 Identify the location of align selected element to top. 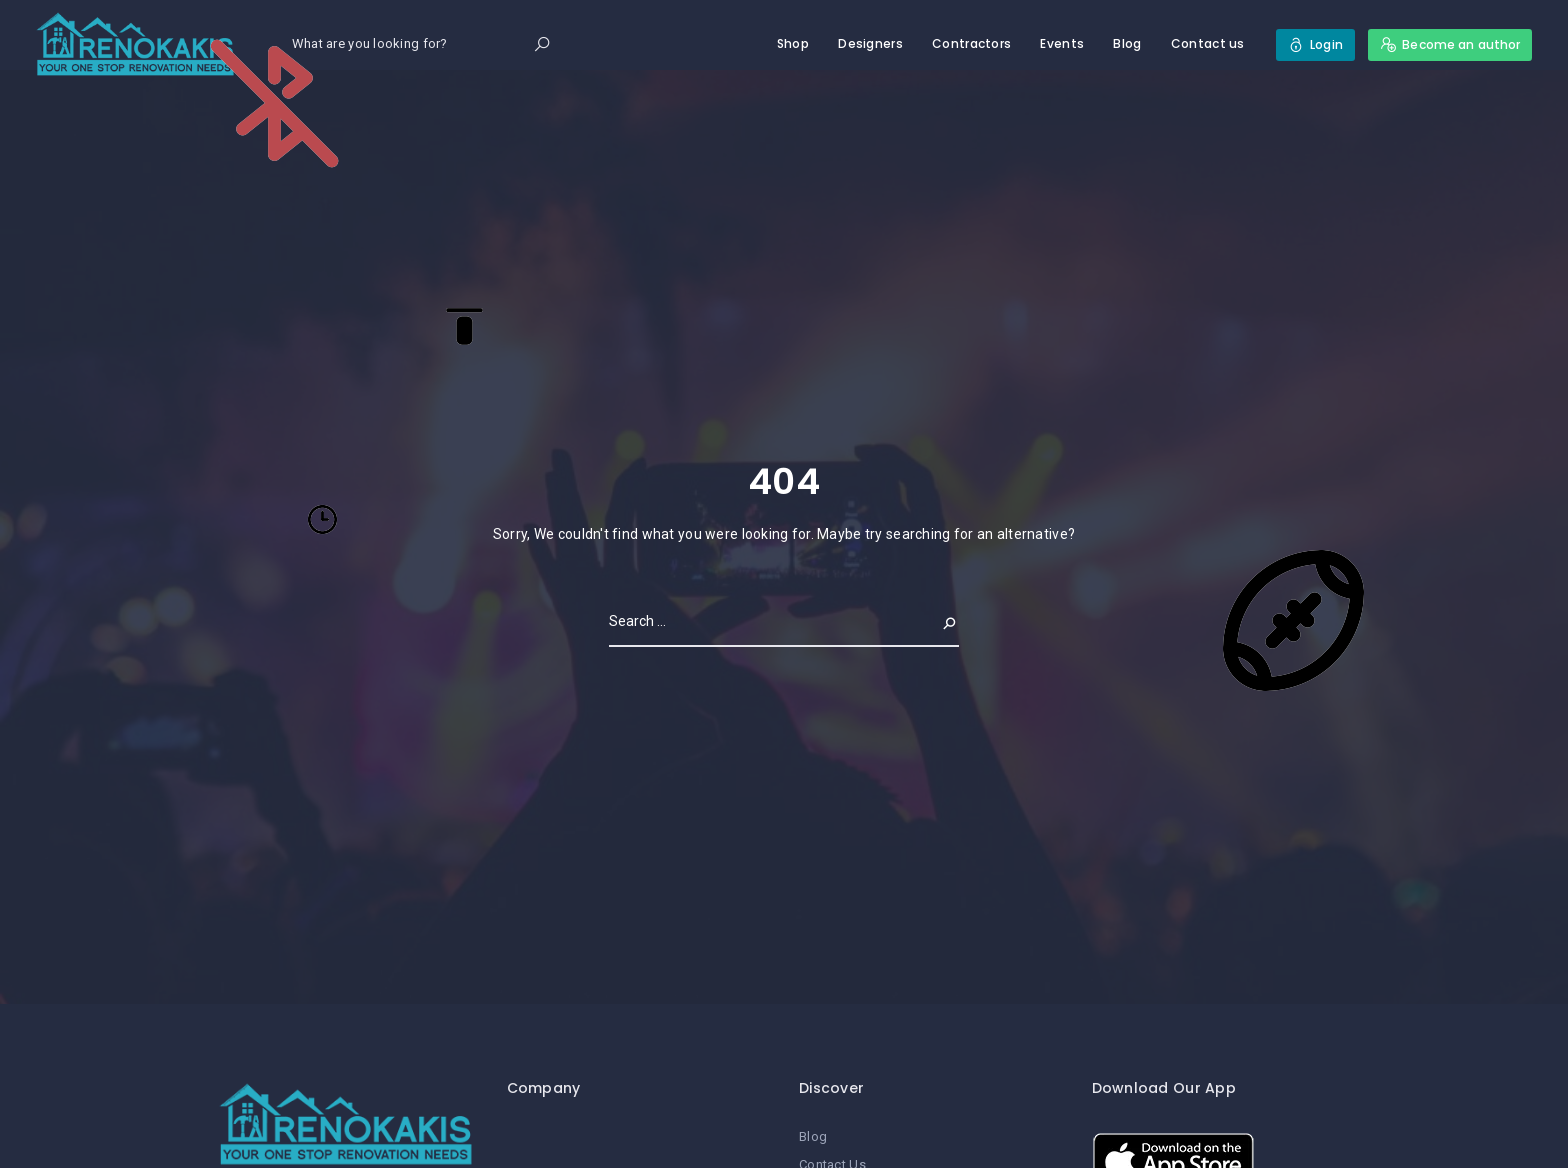
(464, 326).